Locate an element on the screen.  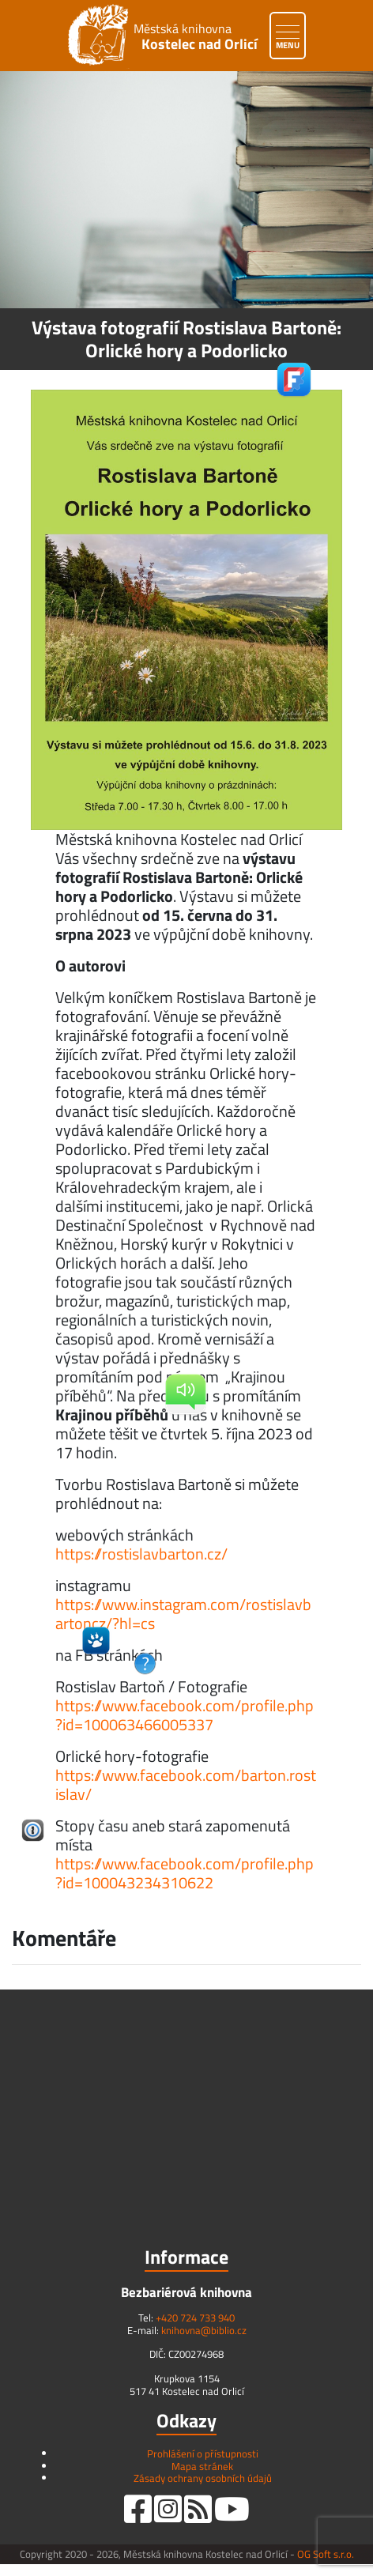
open kmouth text-to-speech application is located at coordinates (186, 1394).